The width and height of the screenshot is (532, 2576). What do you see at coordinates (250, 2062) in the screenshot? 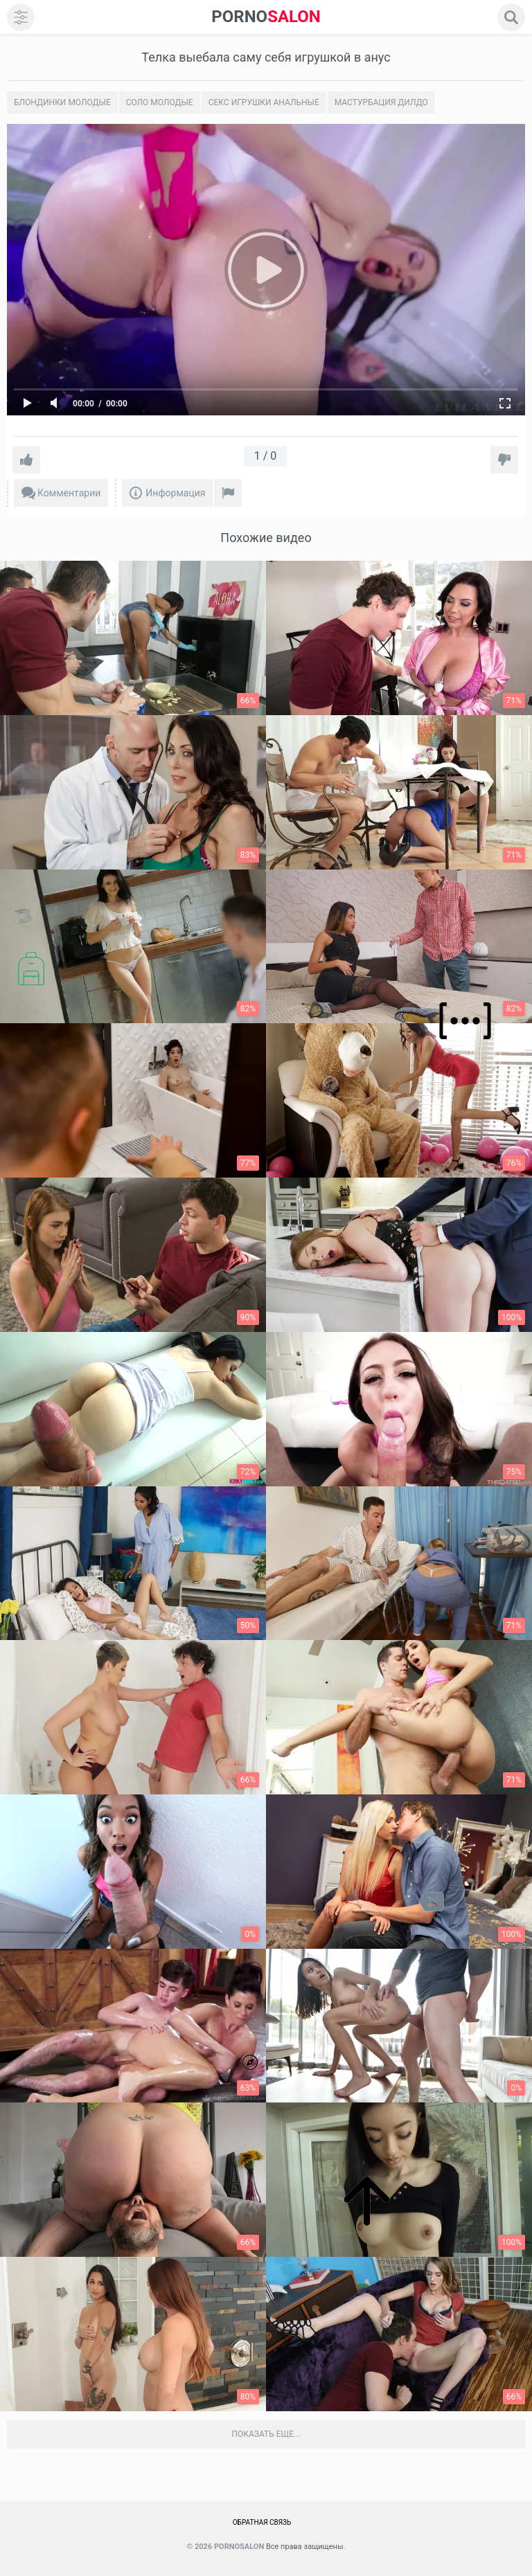
I see `access navigation or direction features` at bounding box center [250, 2062].